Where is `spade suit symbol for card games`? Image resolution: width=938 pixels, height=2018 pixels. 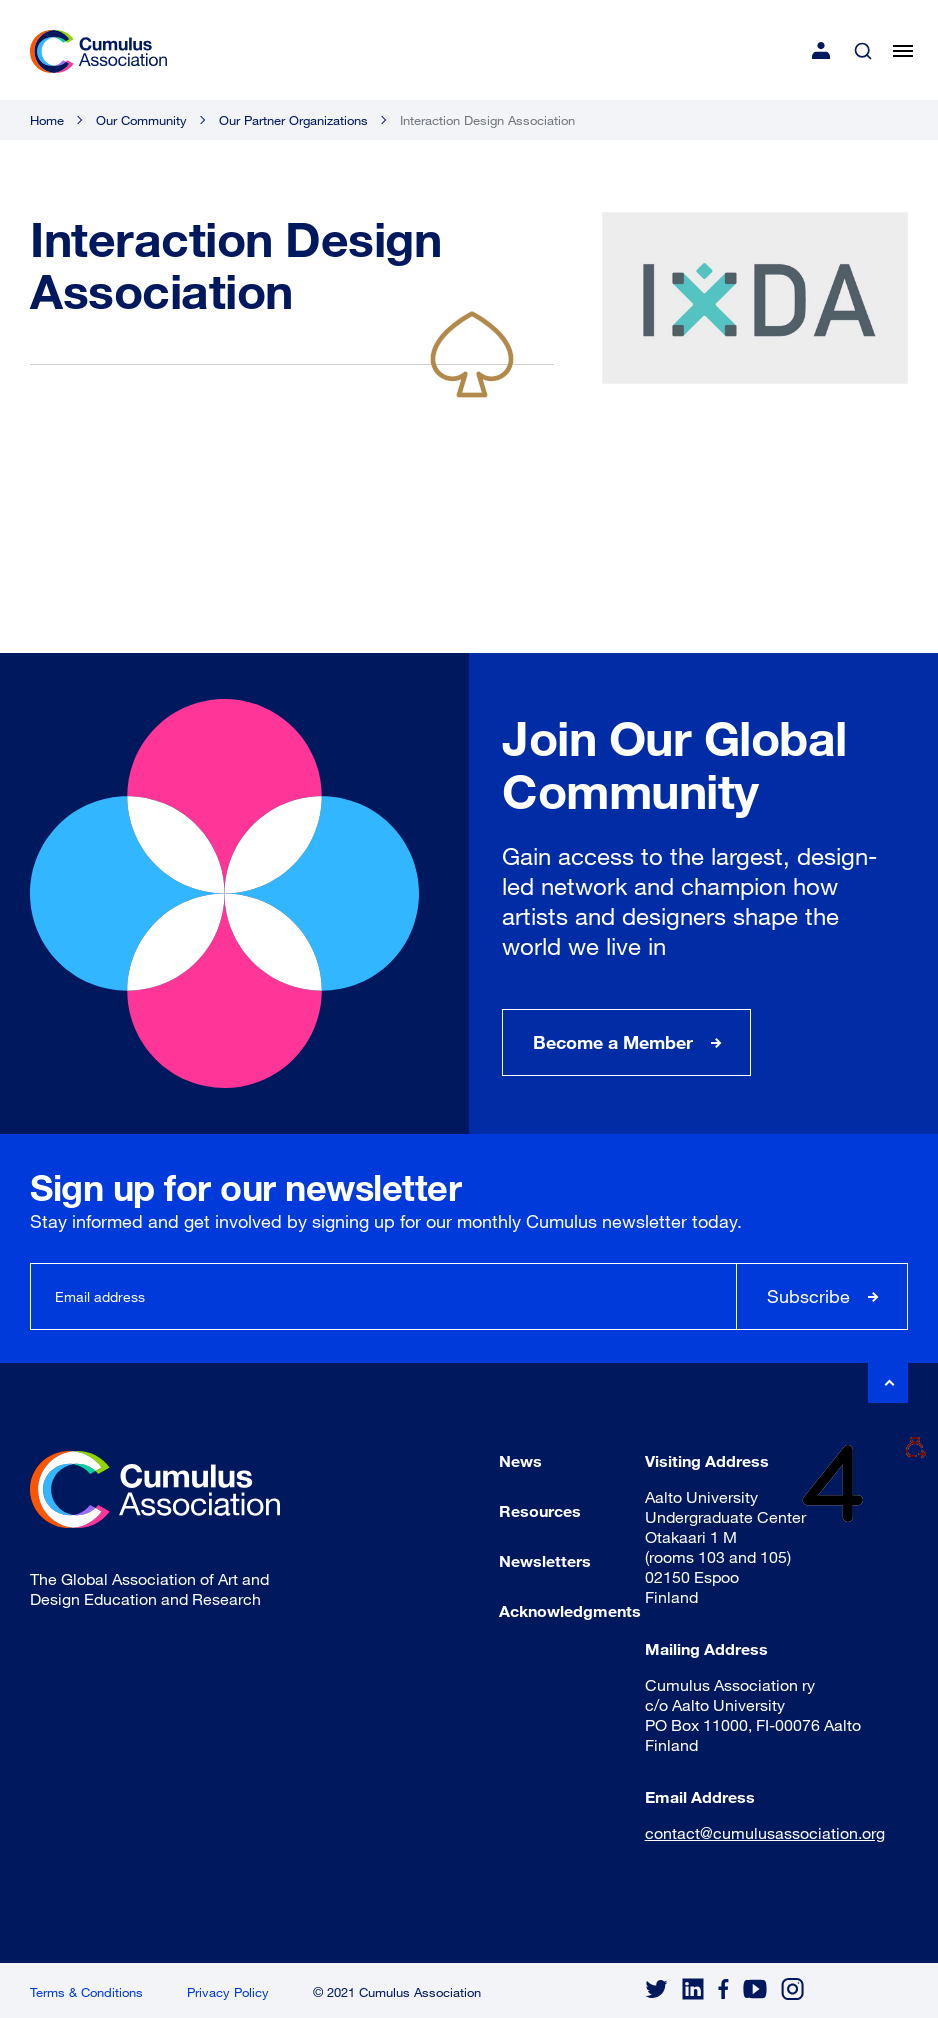
spade suit symbol for card games is located at coordinates (472, 356).